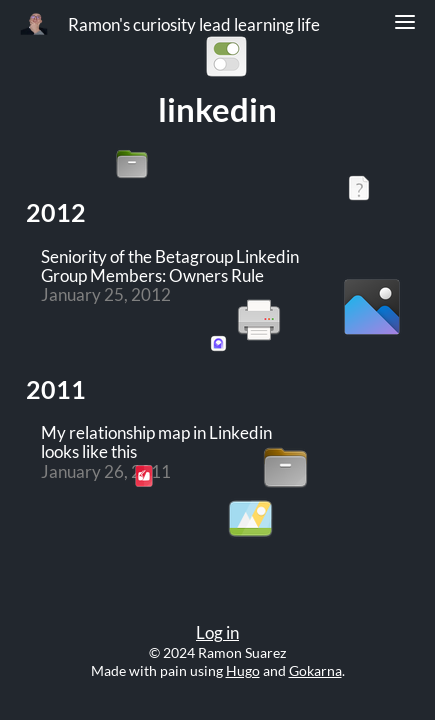  I want to click on print the current document, so click(259, 320).